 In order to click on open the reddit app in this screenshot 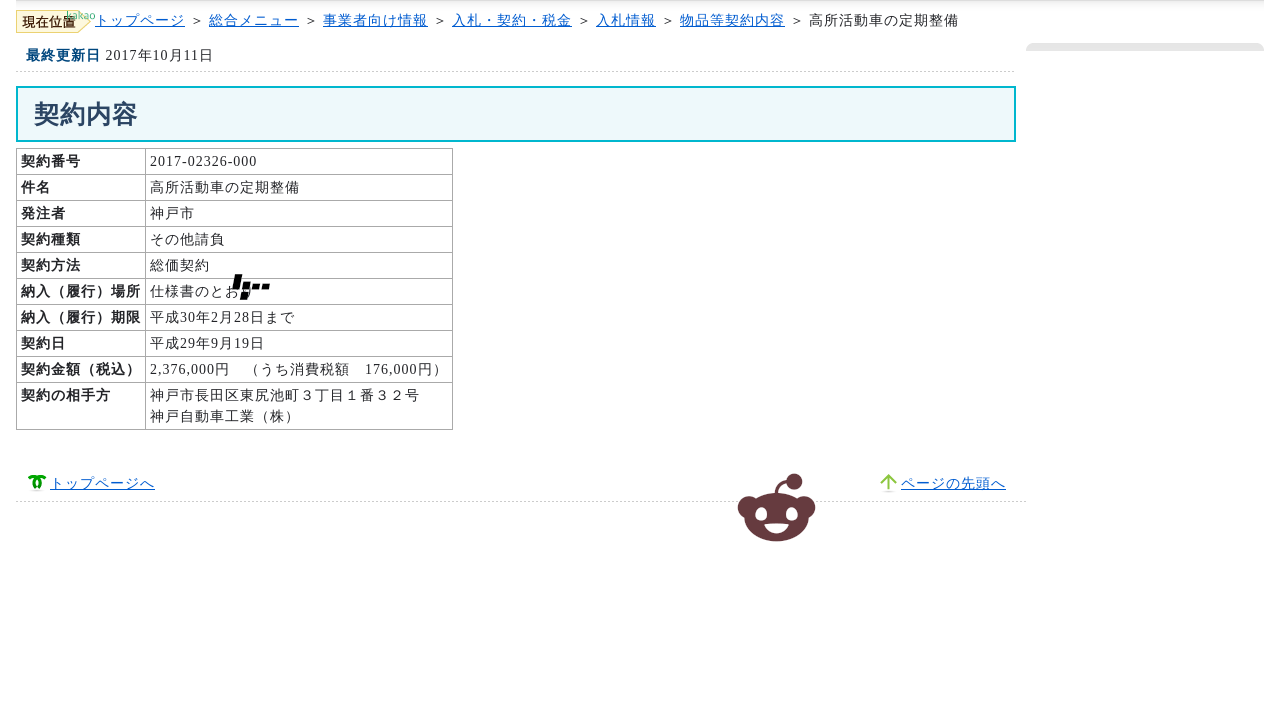, I will do `click(776, 507)`.